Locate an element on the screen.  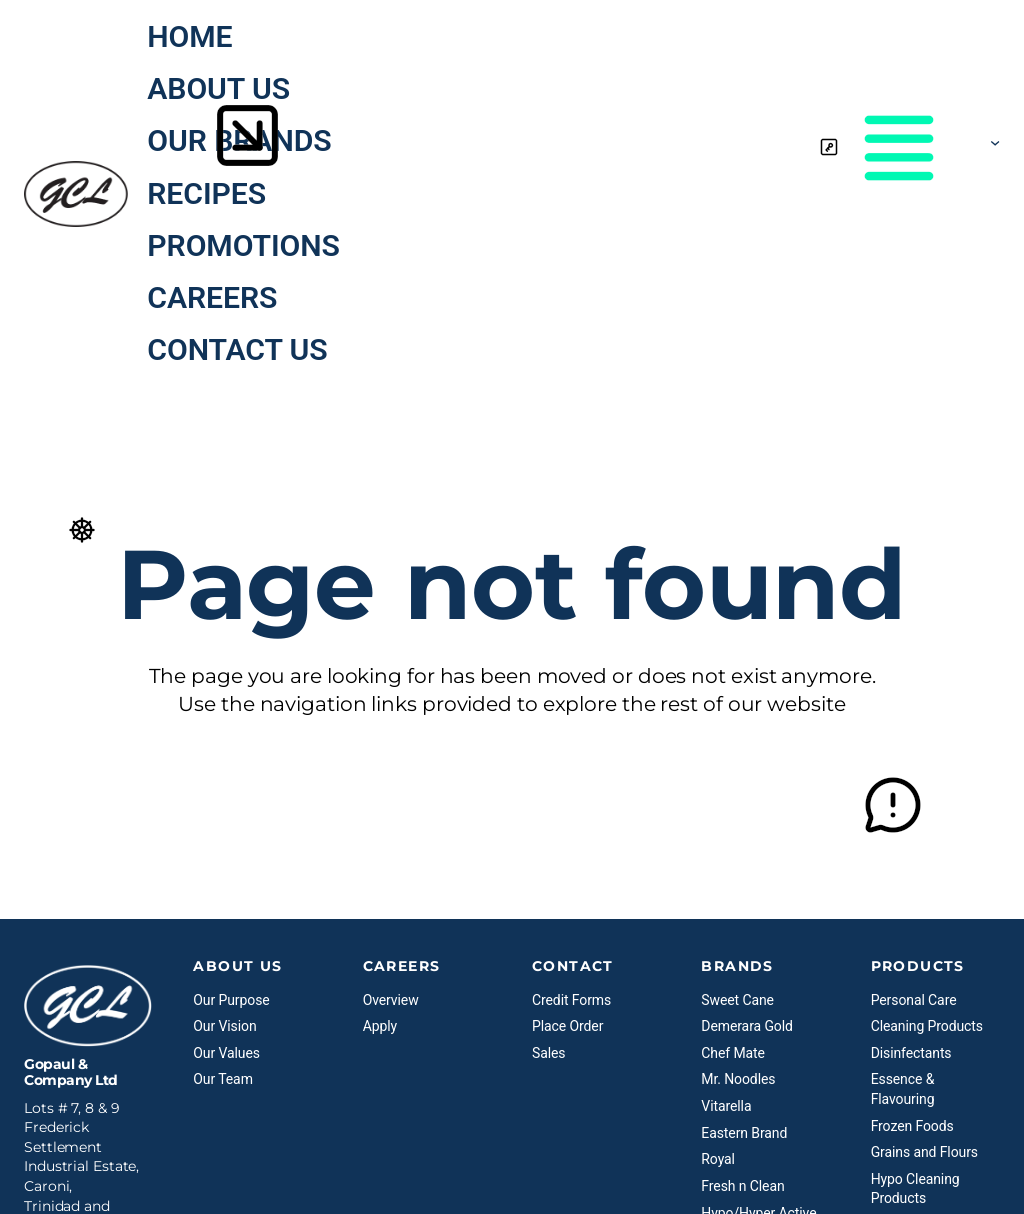
message with a warning or alert is located at coordinates (893, 805).